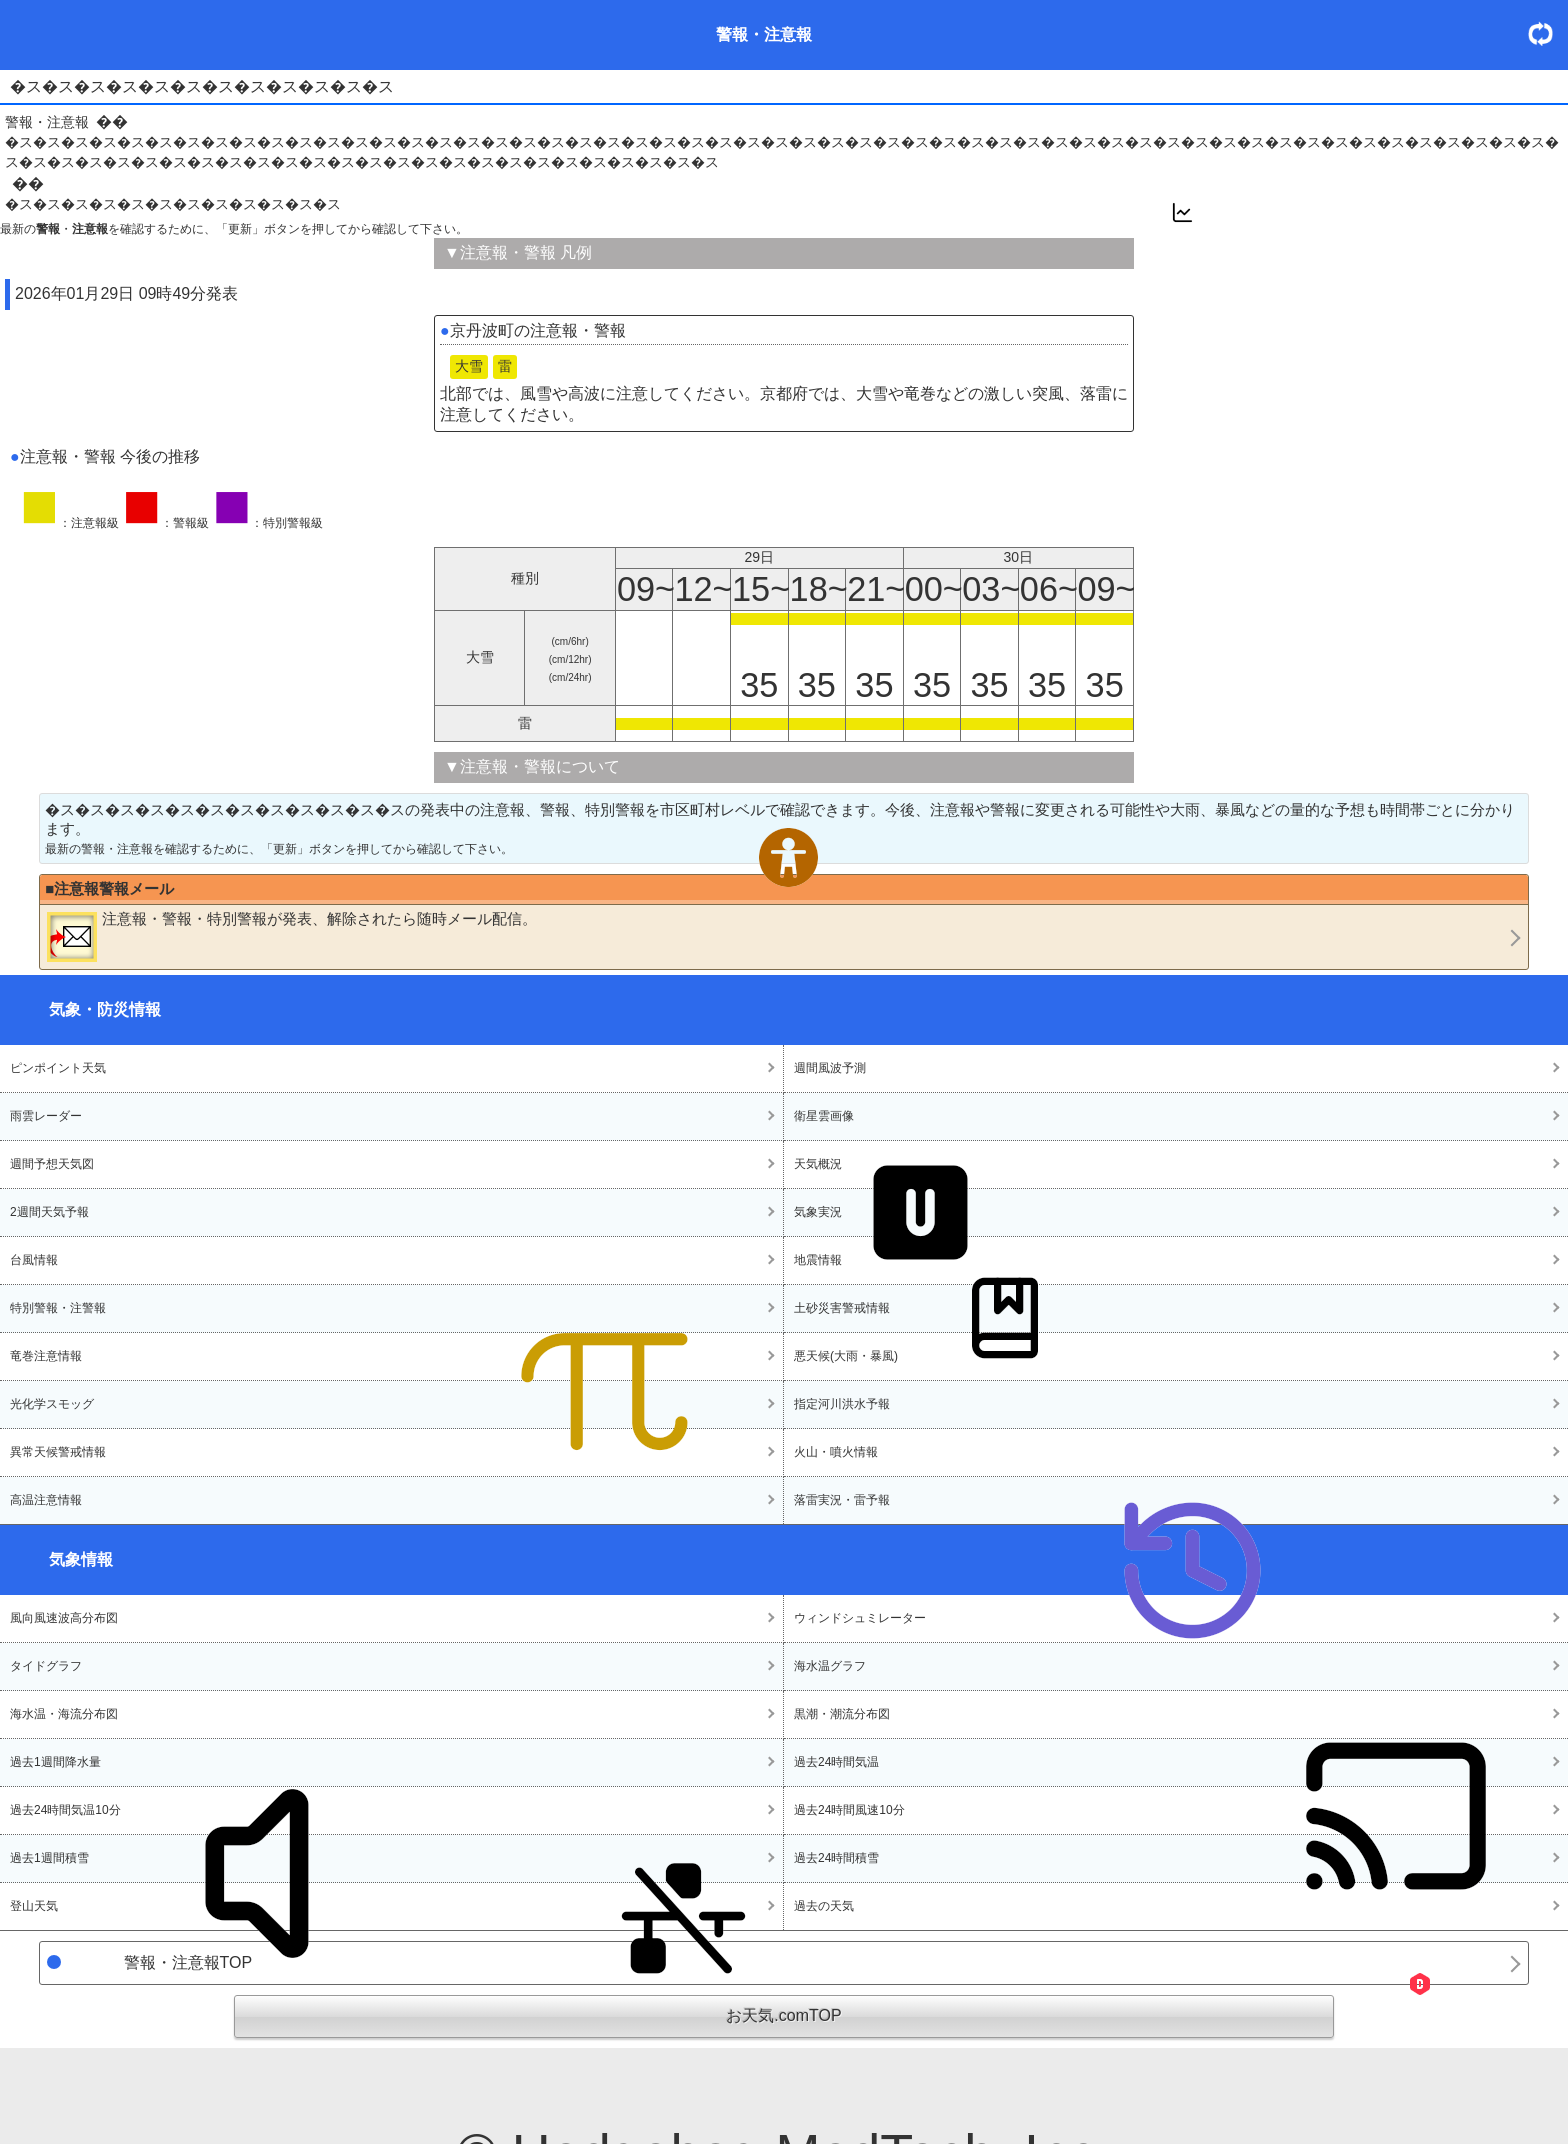 The width and height of the screenshot is (1568, 2144). I want to click on indicates an item or option starting with the letter U, so click(920, 1212).